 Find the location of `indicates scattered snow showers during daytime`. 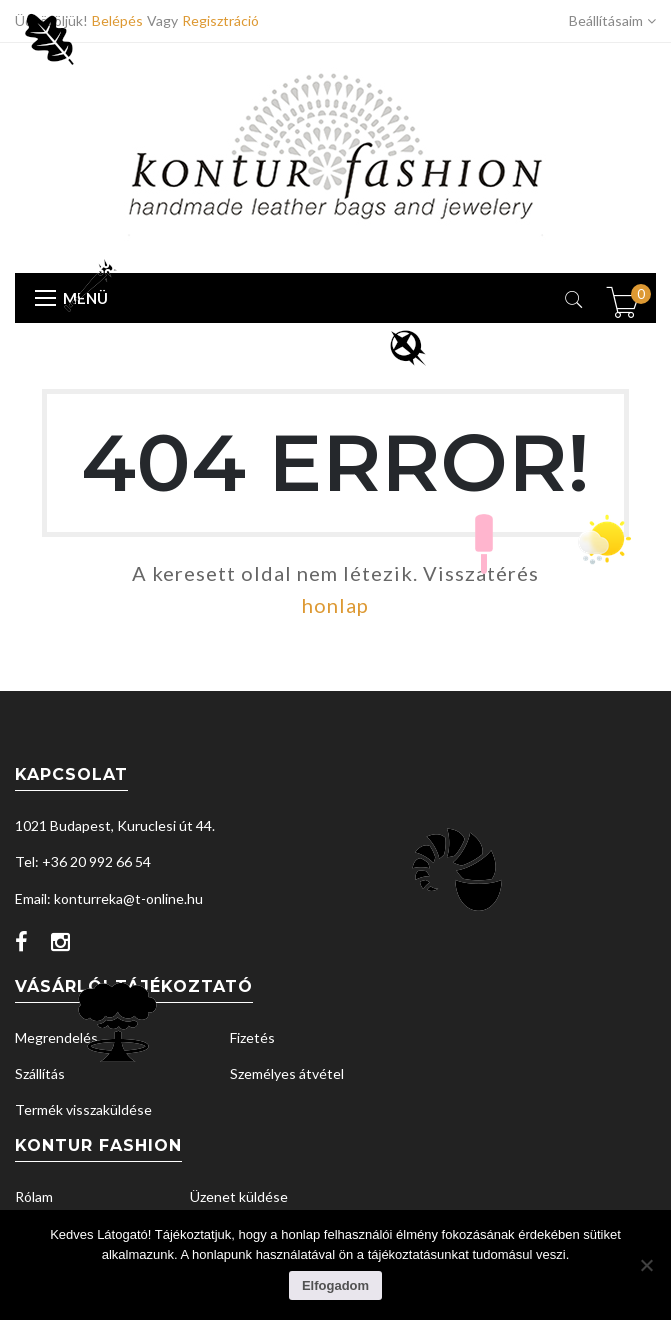

indicates scattered snow showers during daytime is located at coordinates (604, 539).